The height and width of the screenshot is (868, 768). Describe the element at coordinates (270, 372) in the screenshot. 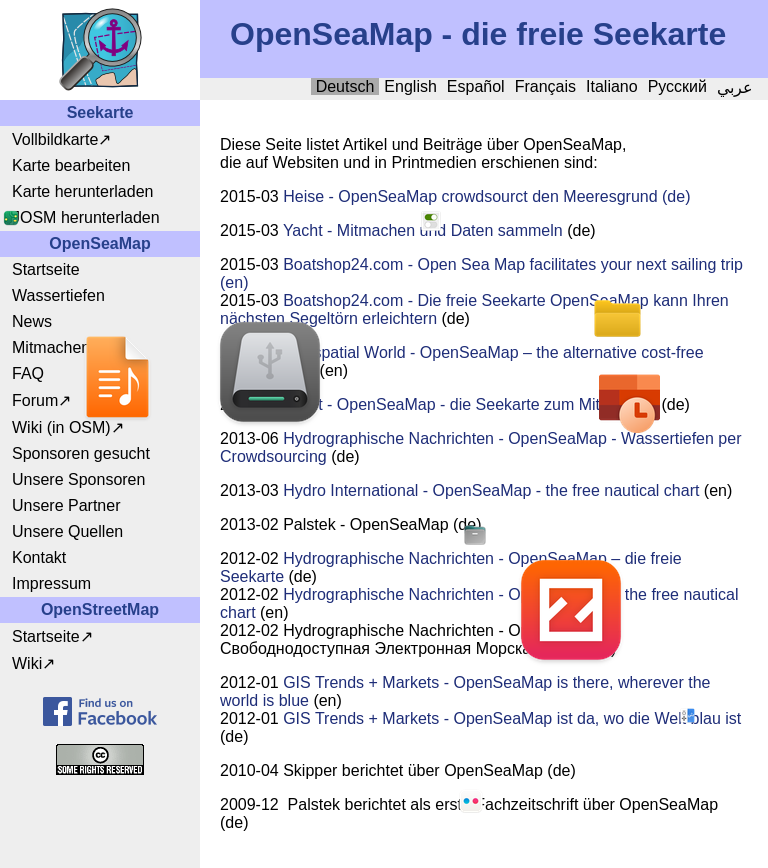

I see `create a bootable USB drive` at that location.